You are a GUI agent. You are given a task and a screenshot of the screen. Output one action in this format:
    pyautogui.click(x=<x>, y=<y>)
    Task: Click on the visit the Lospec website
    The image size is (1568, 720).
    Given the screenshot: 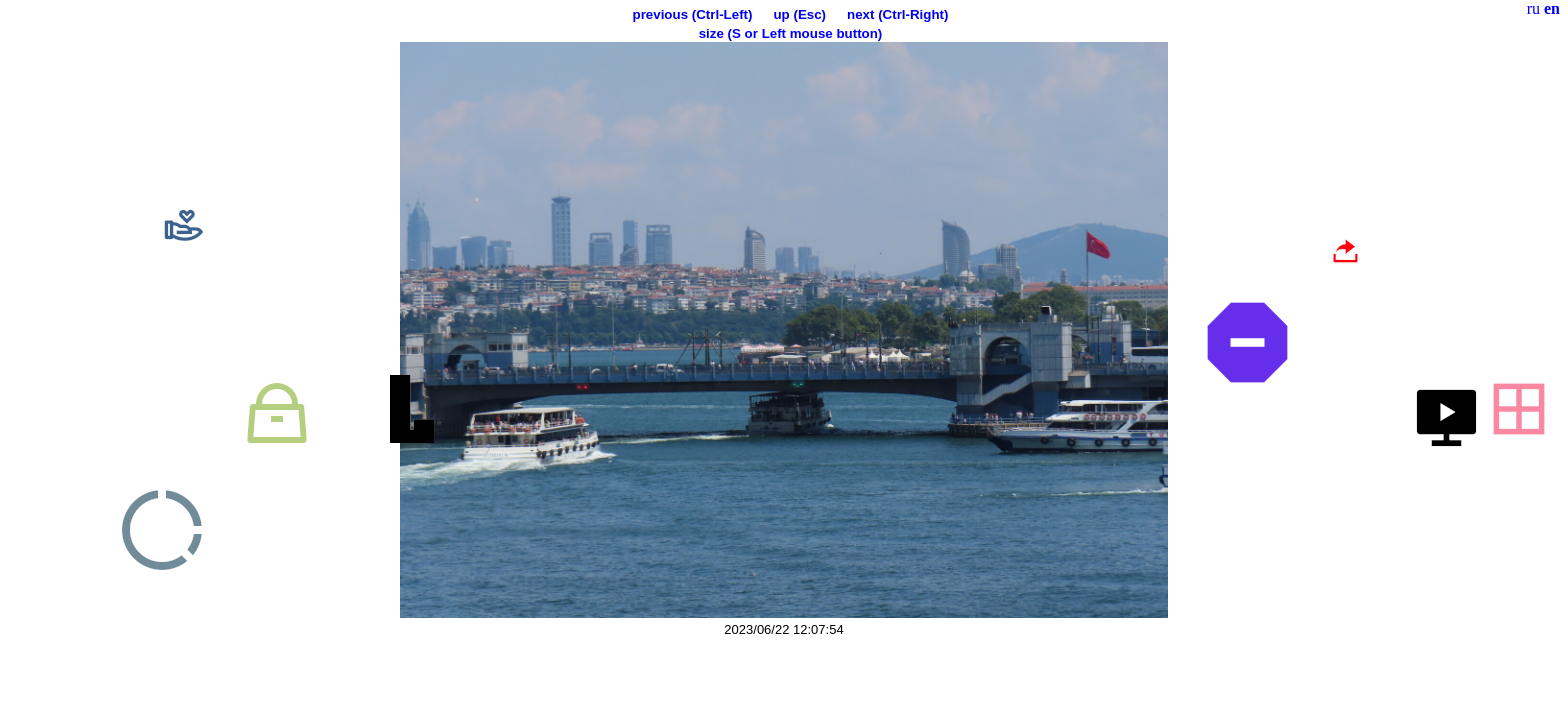 What is the action you would take?
    pyautogui.click(x=412, y=409)
    